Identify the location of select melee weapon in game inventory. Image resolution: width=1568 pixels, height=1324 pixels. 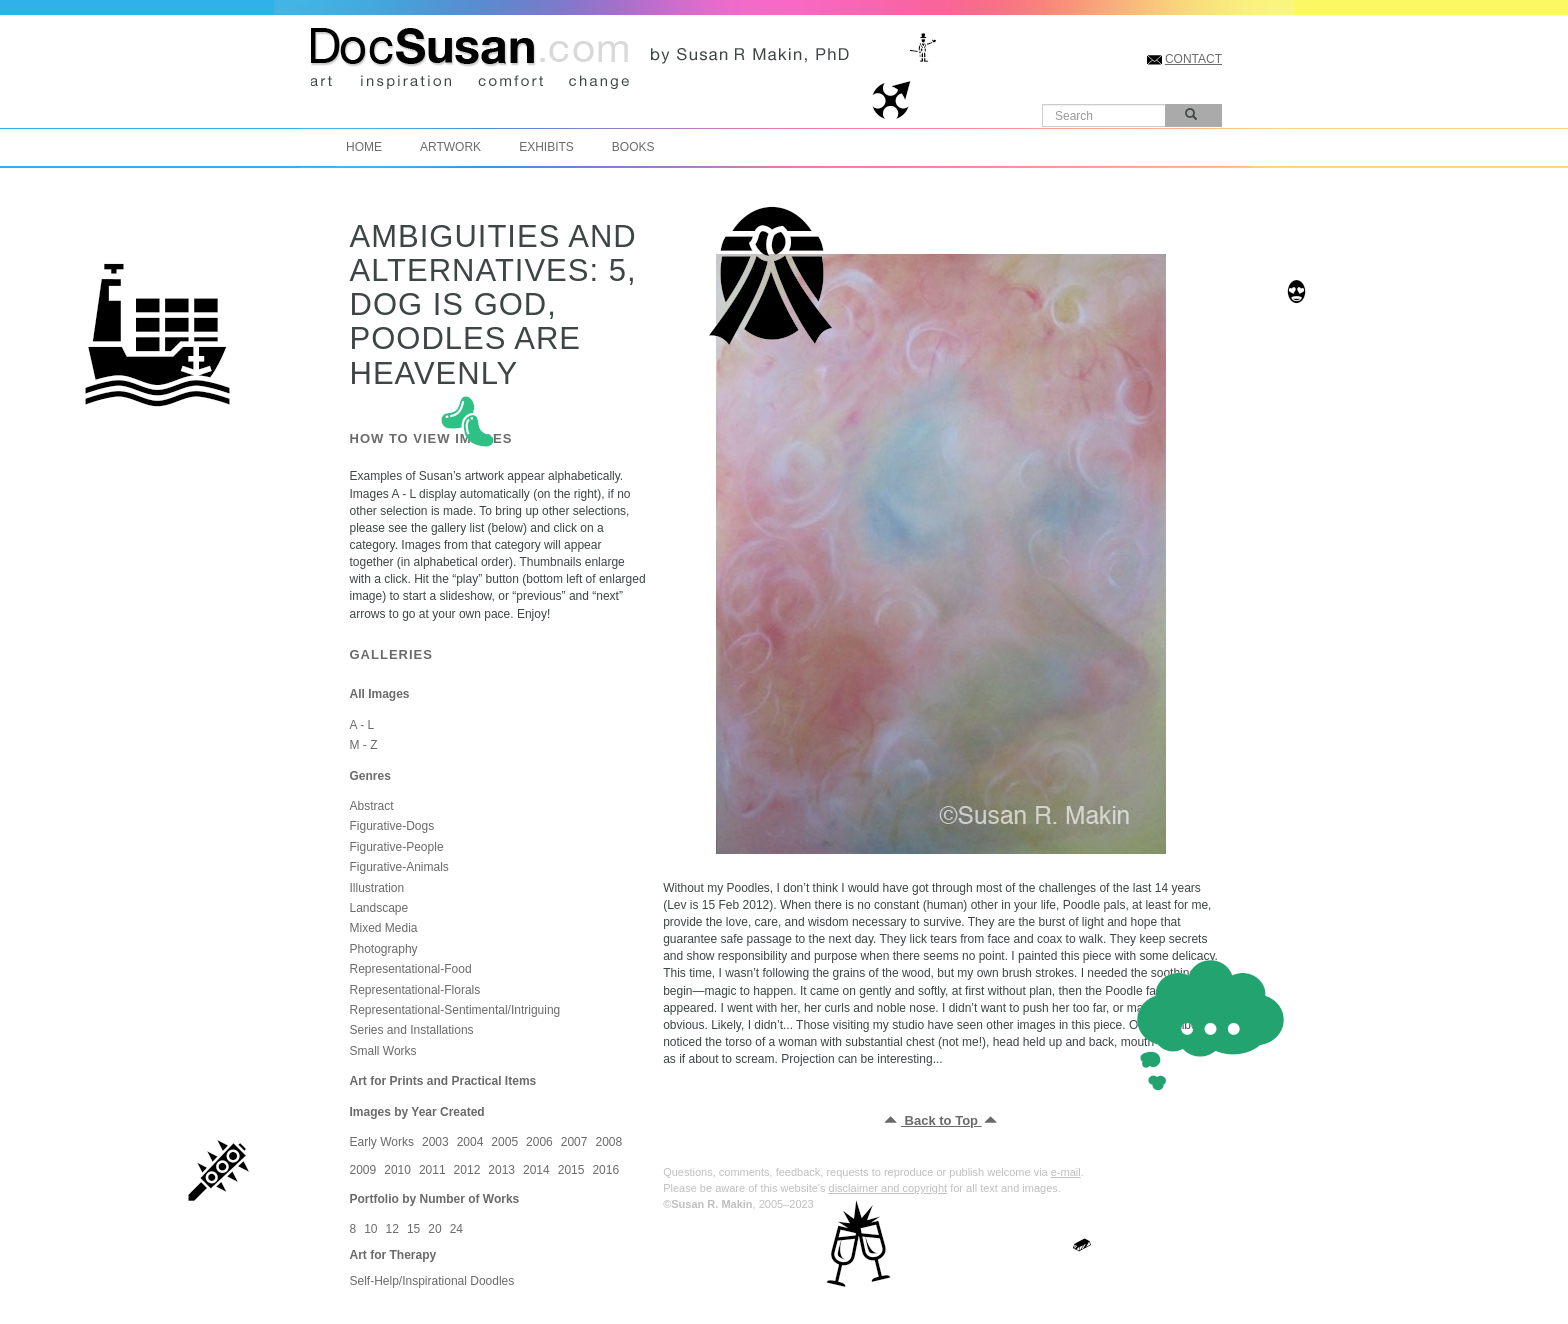
(218, 1170).